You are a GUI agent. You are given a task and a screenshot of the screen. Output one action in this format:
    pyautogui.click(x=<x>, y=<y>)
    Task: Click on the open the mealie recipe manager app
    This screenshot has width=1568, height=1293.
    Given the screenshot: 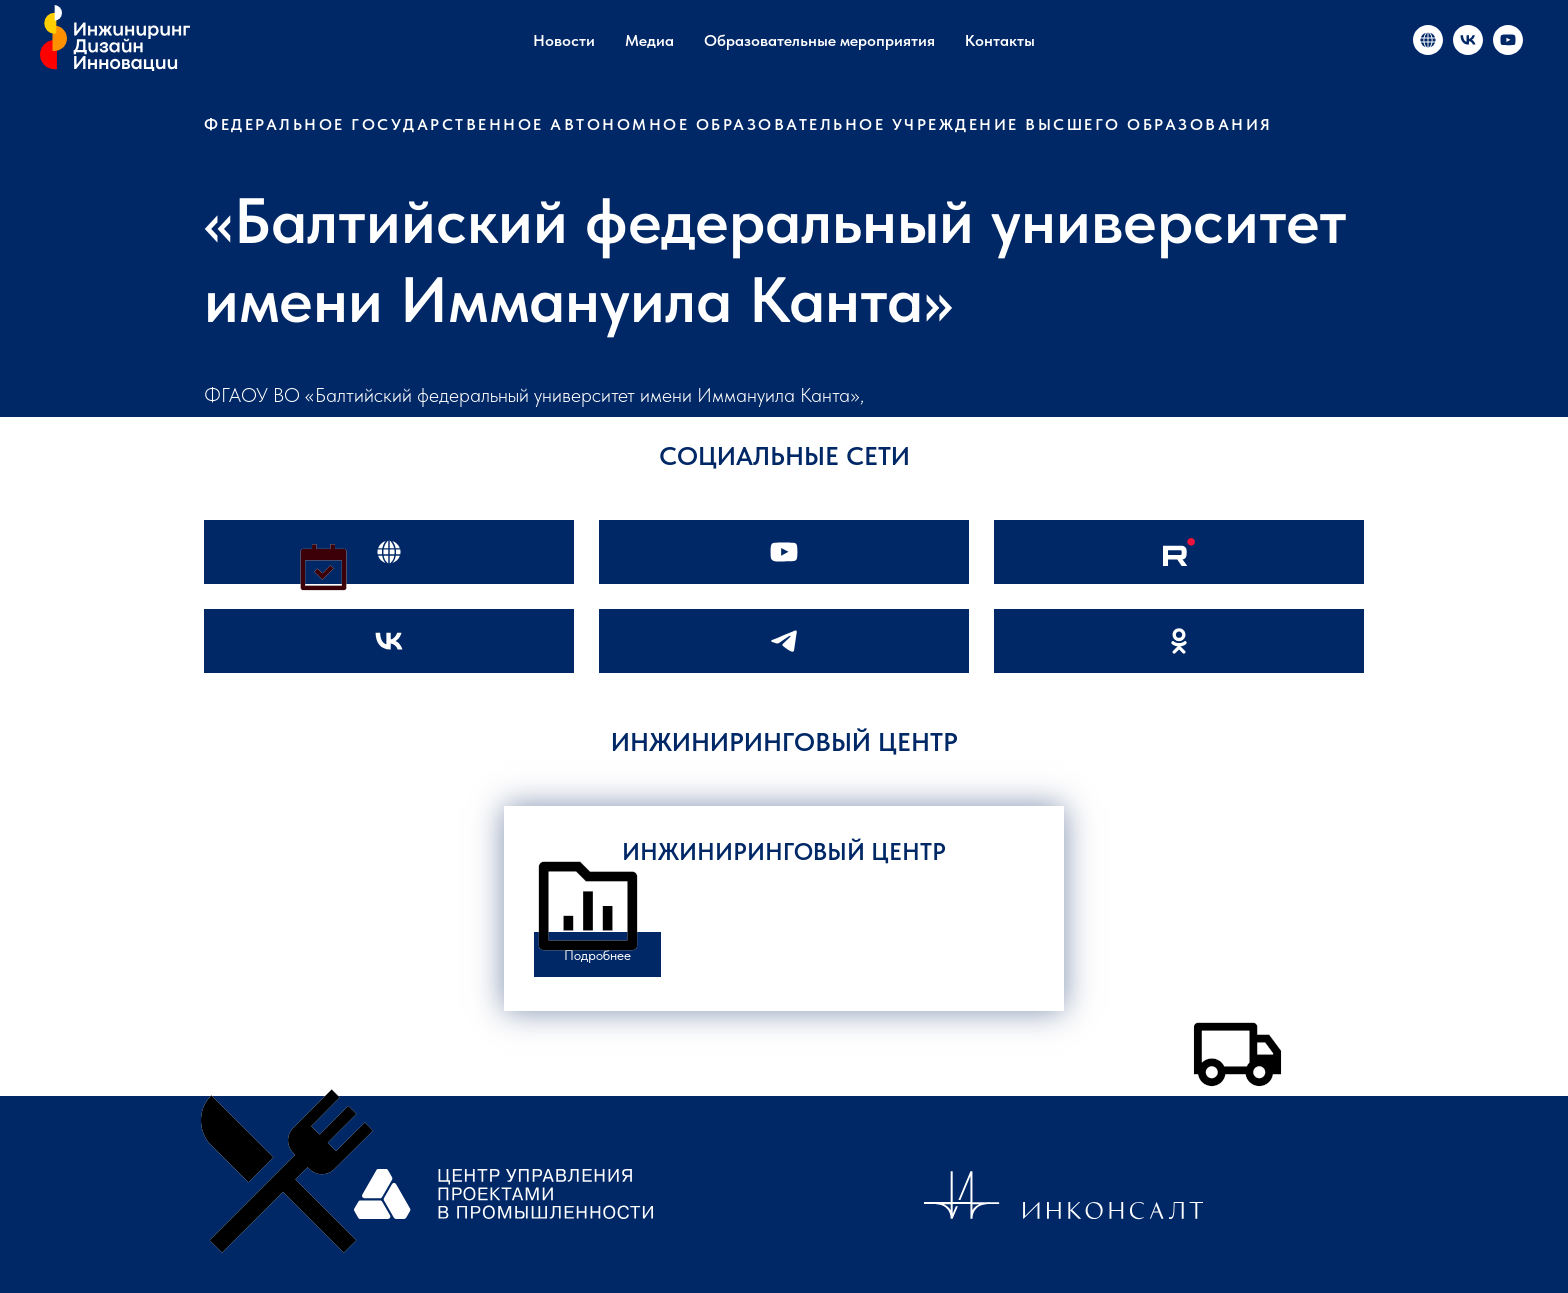 What is the action you would take?
    pyautogui.click(x=287, y=1171)
    